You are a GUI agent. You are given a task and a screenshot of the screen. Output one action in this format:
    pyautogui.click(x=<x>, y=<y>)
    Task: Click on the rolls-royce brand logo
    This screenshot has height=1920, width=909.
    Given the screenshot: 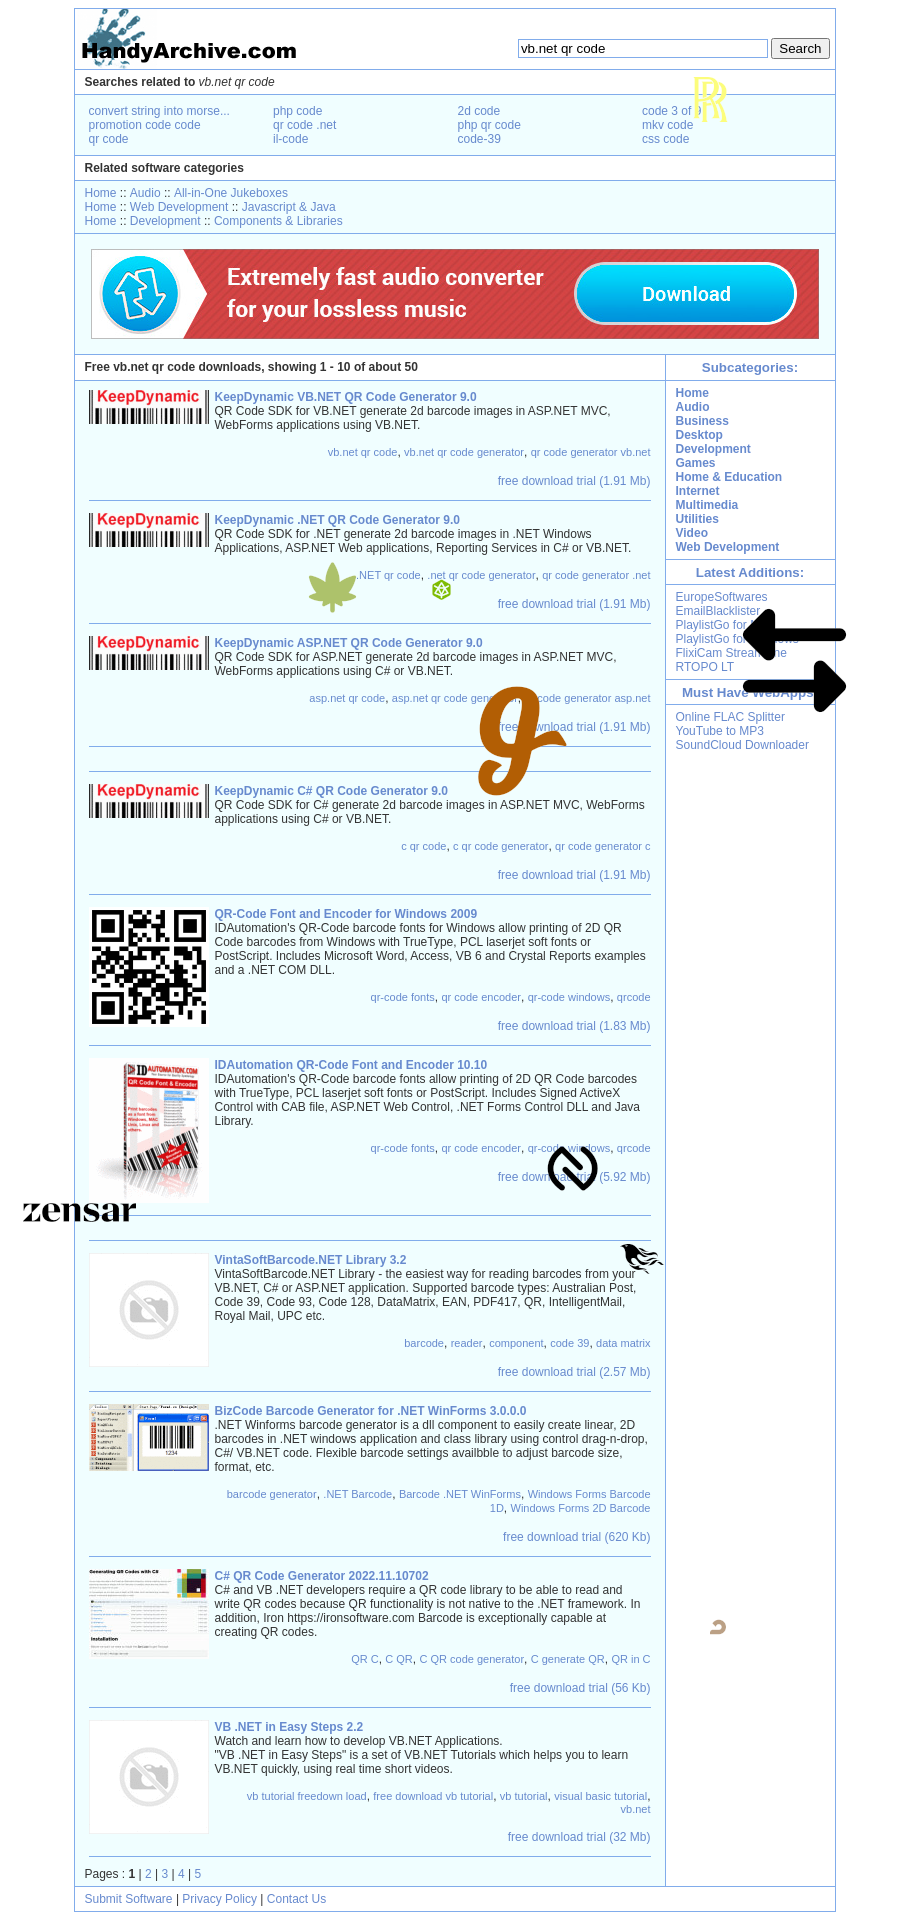 What is the action you would take?
    pyautogui.click(x=710, y=99)
    